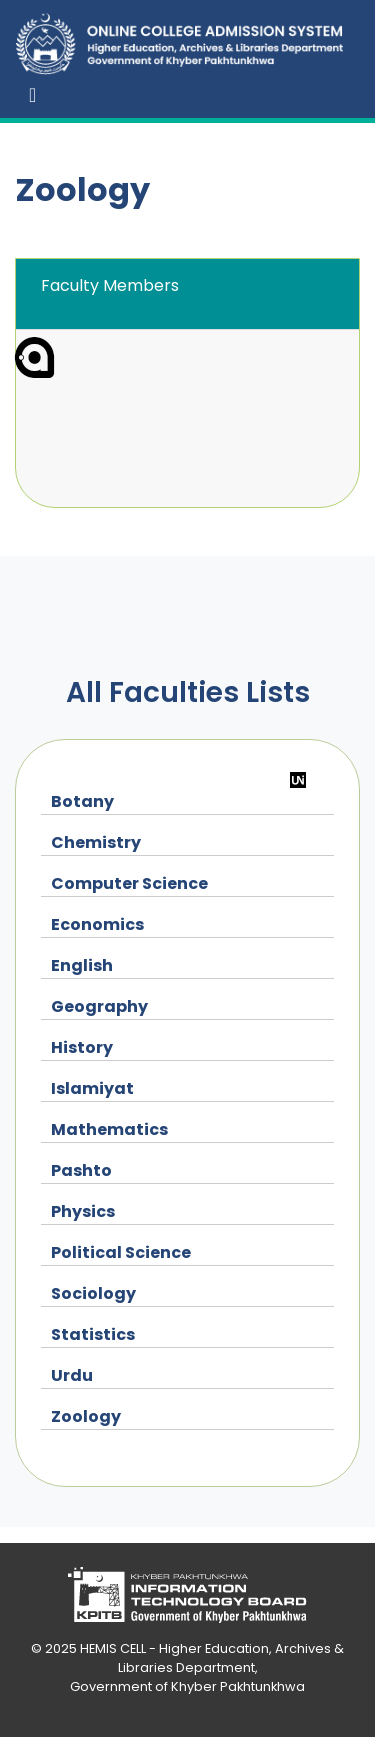  Describe the element at coordinates (298, 780) in the screenshot. I see `unicode consortium logo` at that location.